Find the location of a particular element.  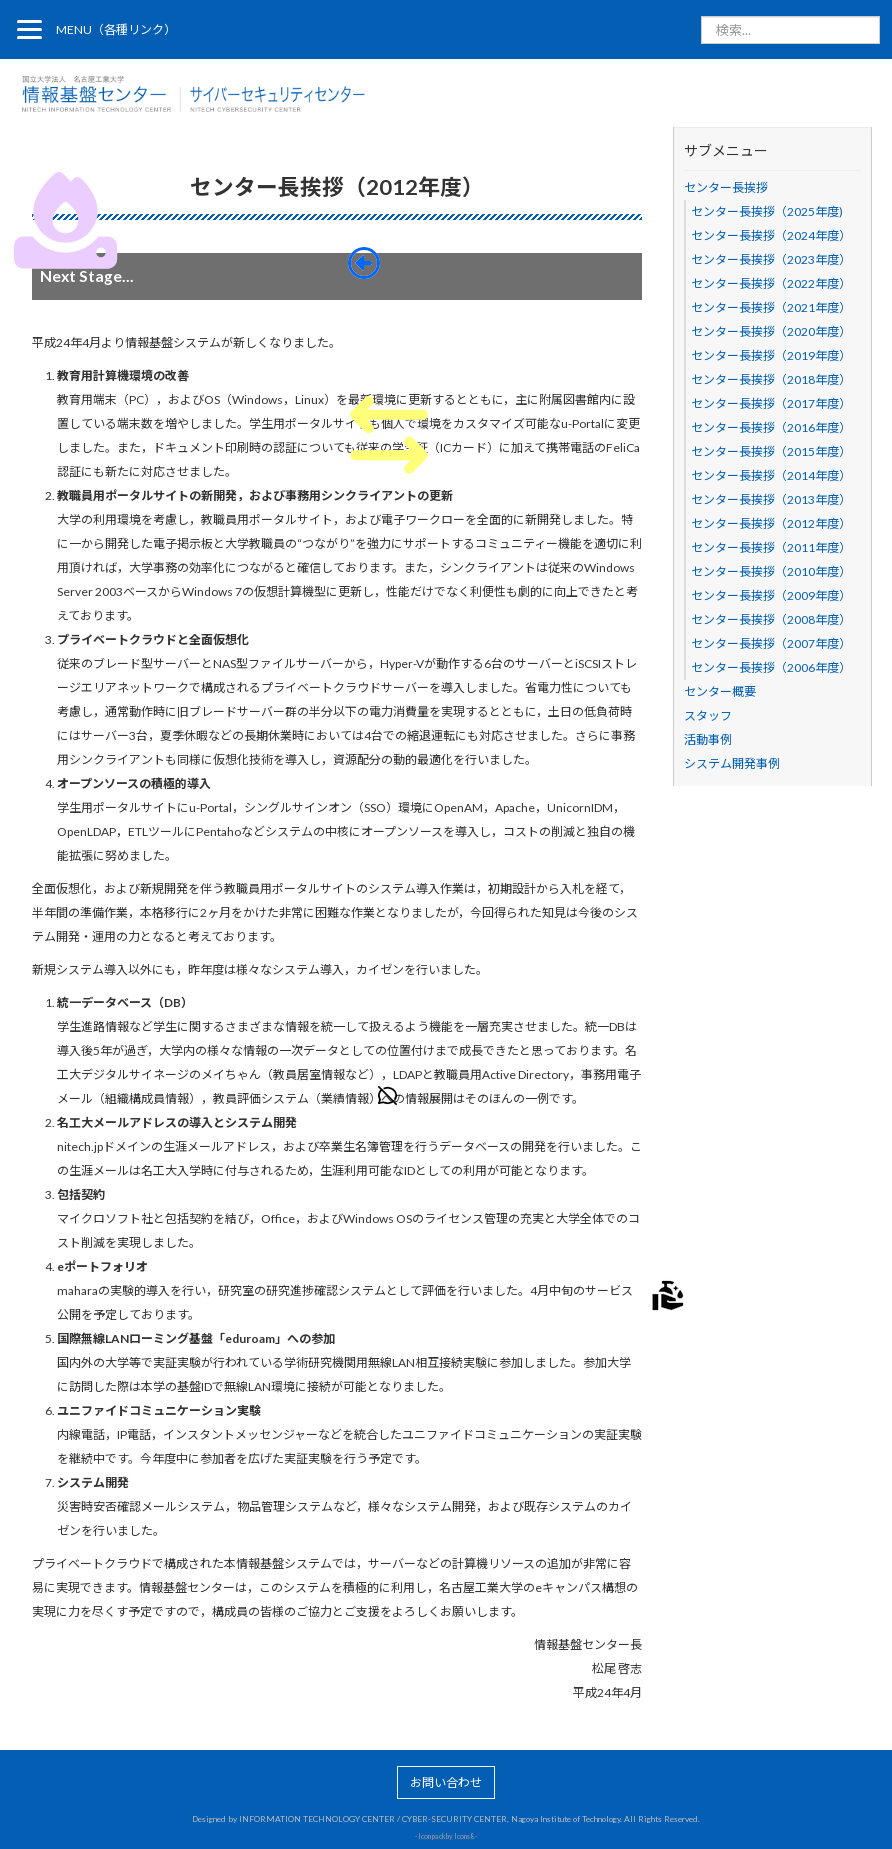

swap or exchange items is located at coordinates (389, 435).